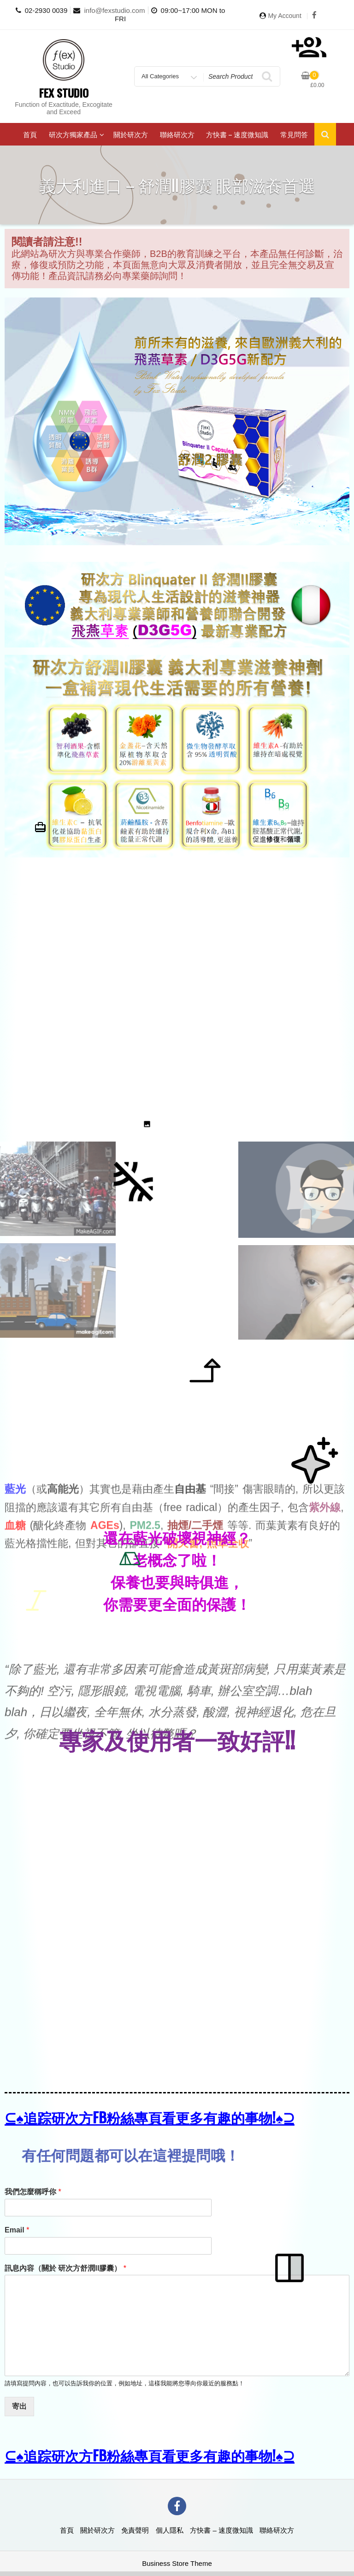 The height and width of the screenshot is (2576, 354). Describe the element at coordinates (206, 1371) in the screenshot. I see `redirect or forward content upward` at that location.